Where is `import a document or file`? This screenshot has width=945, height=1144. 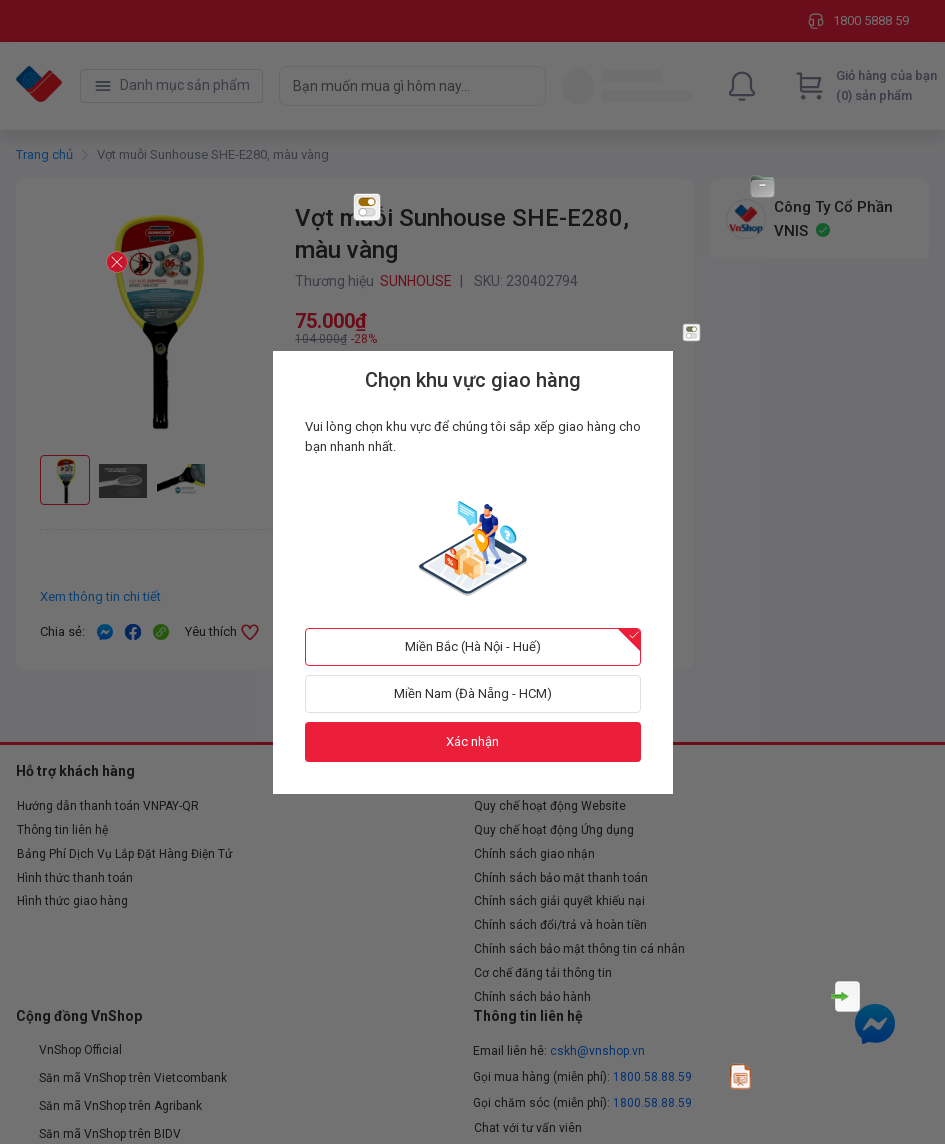 import a document or file is located at coordinates (847, 996).